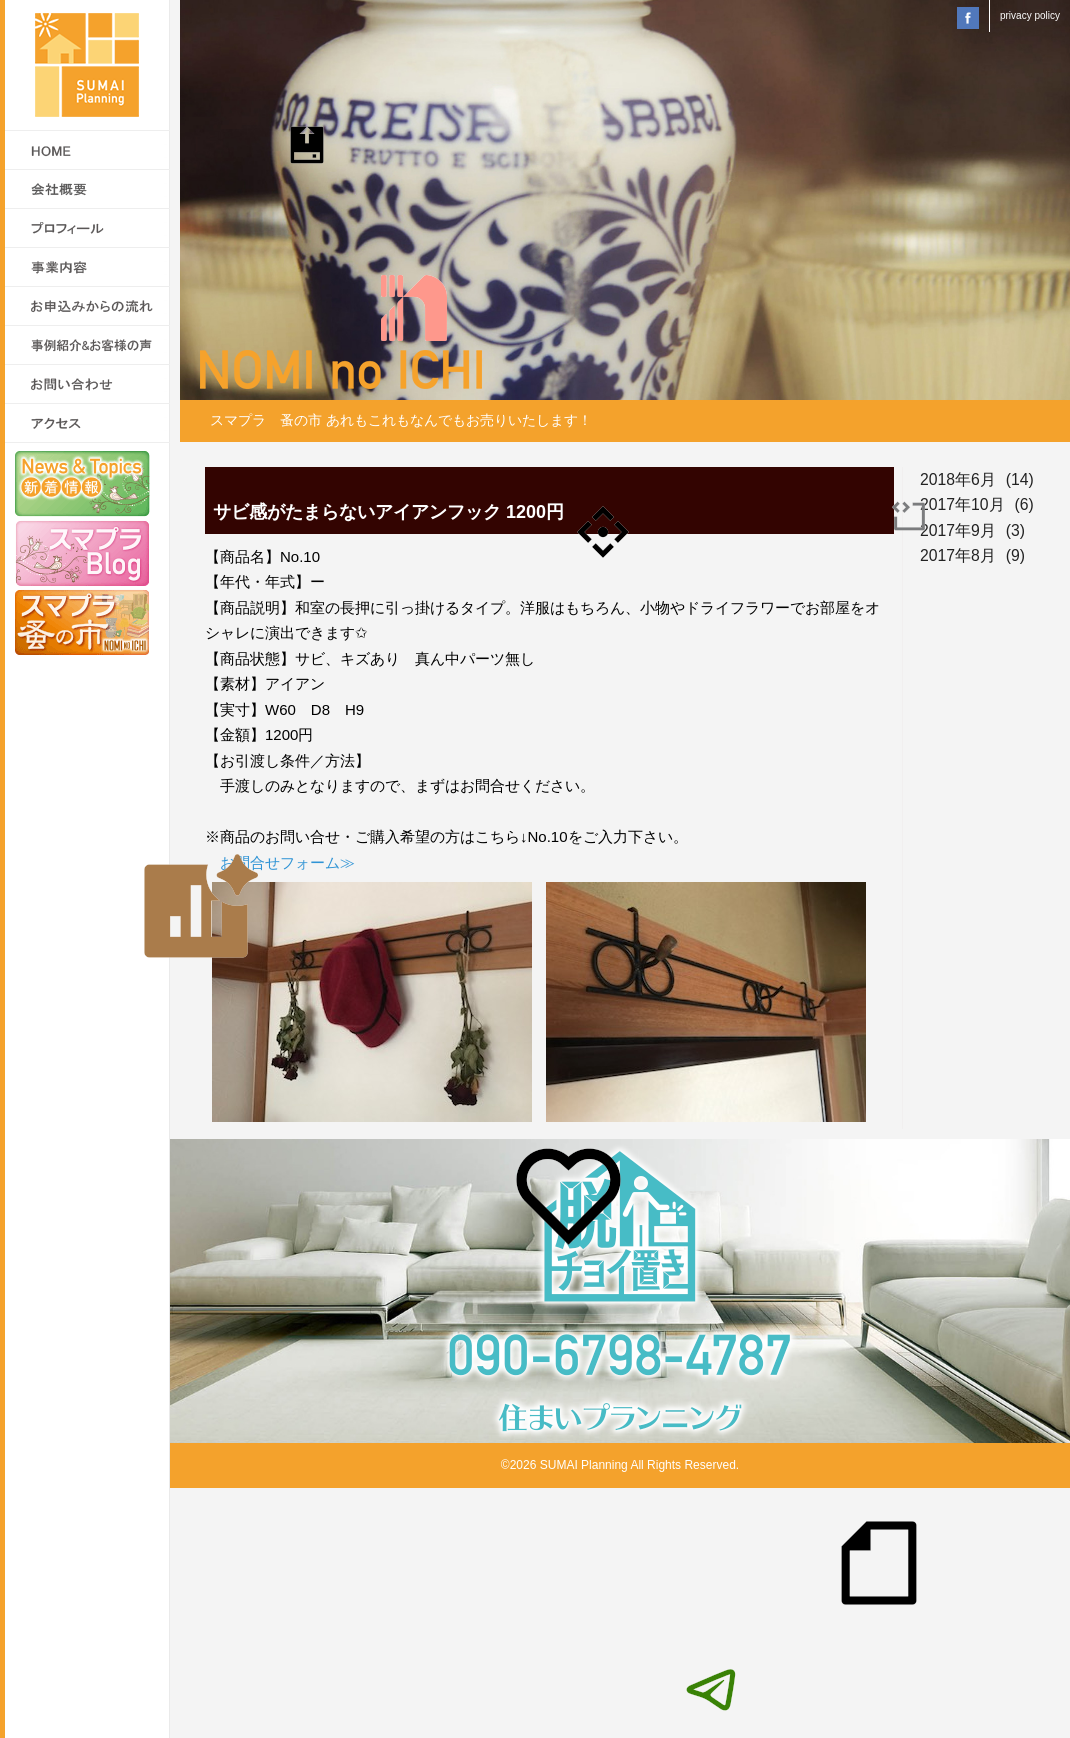 Image resolution: width=1070 pixels, height=1738 pixels. What do you see at coordinates (714, 1687) in the screenshot?
I see `open telegram messaging app` at bounding box center [714, 1687].